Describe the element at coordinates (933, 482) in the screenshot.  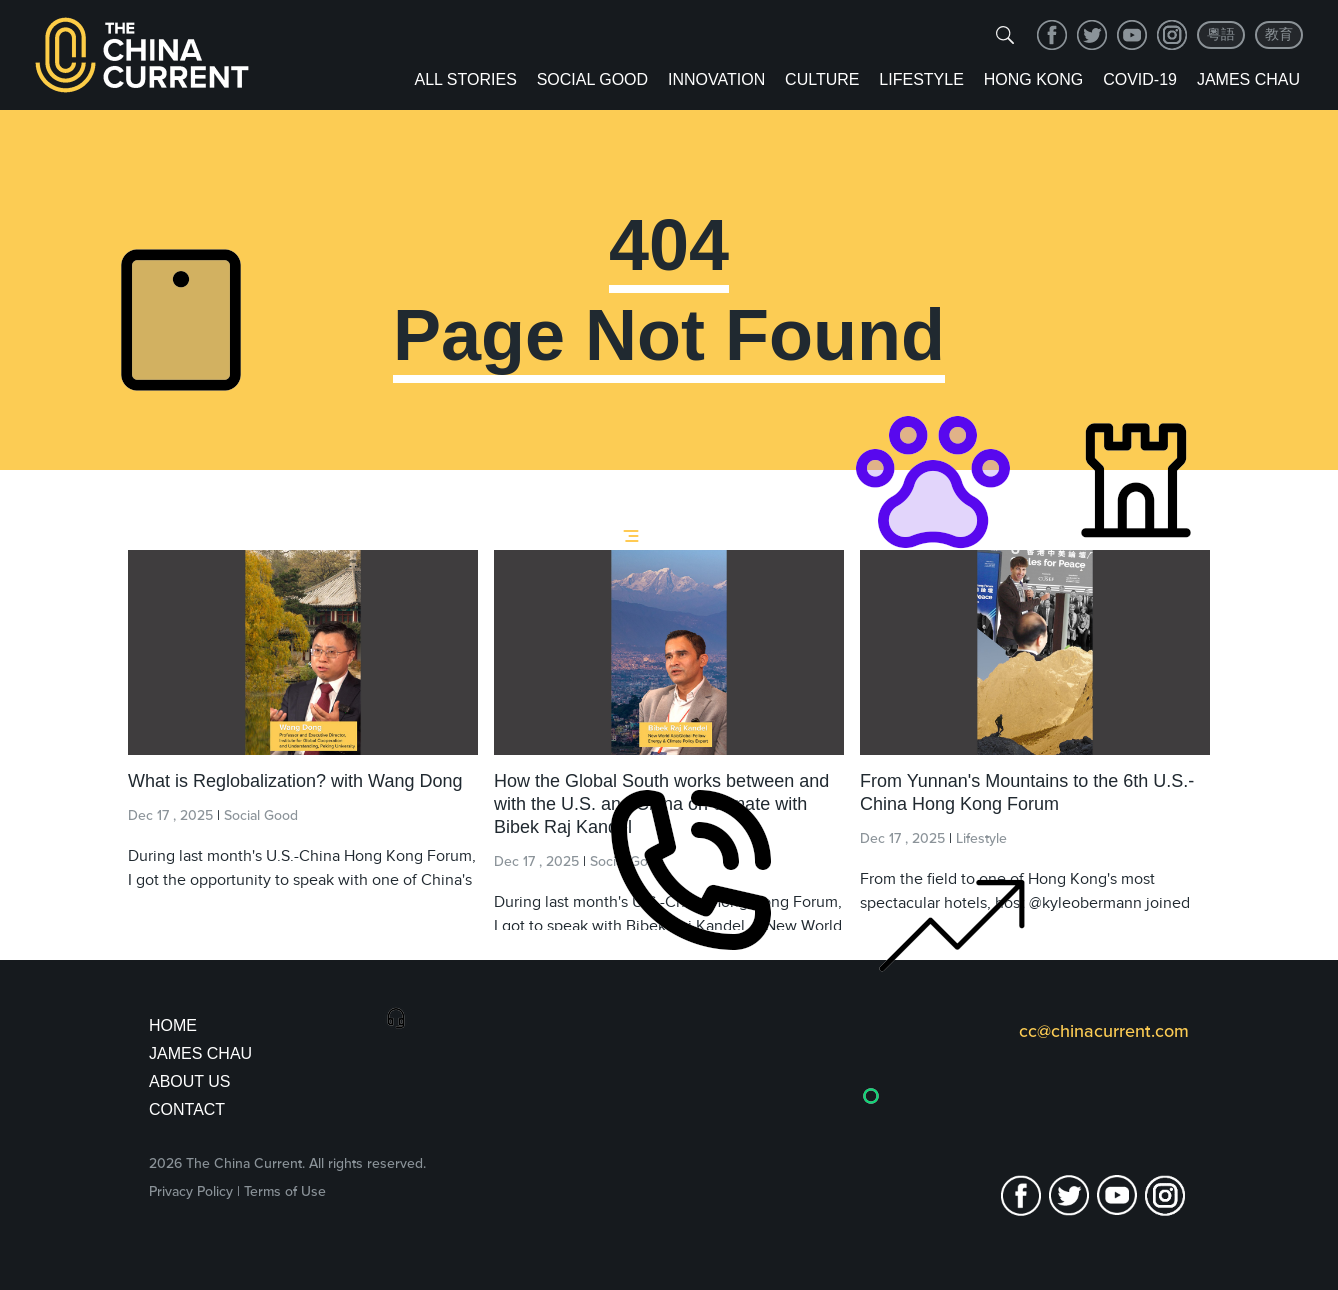
I see `access pet-related features or settings` at that location.